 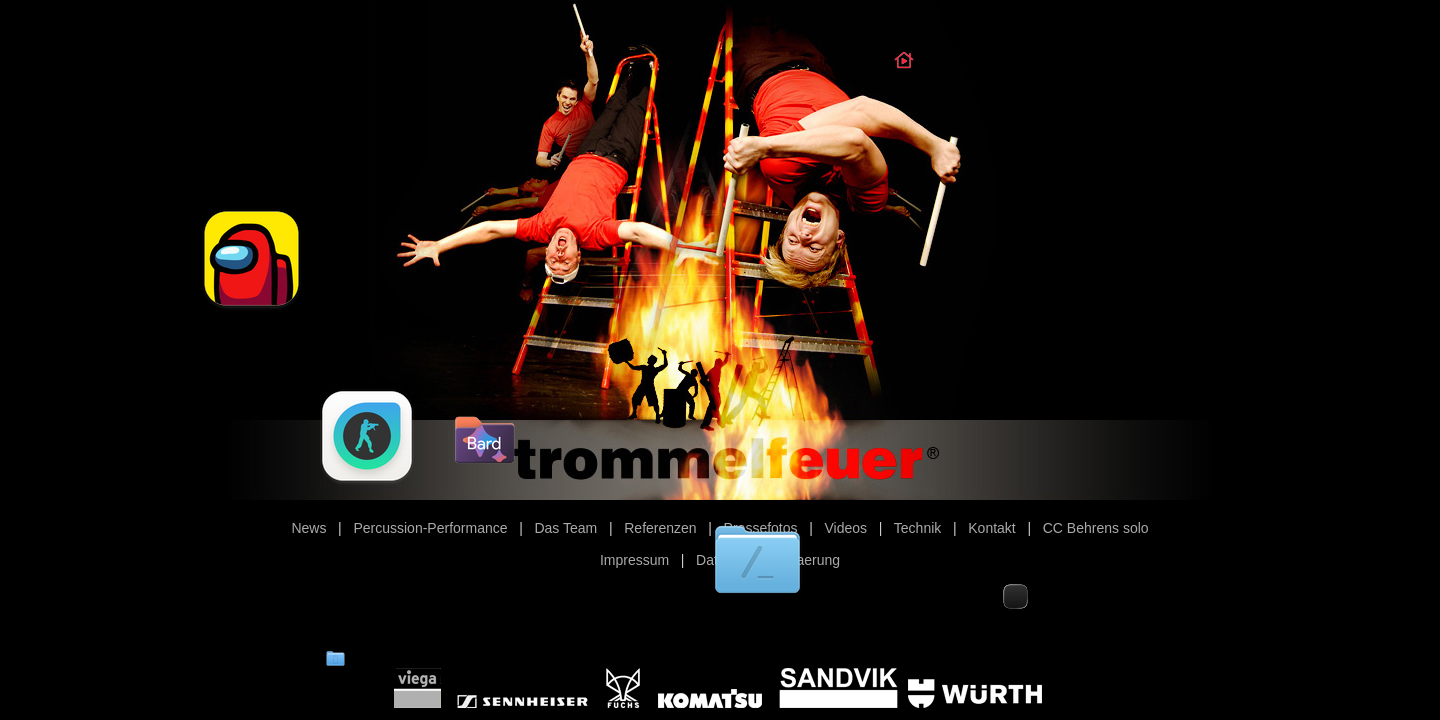 I want to click on access home sharing preferences, so click(x=904, y=60).